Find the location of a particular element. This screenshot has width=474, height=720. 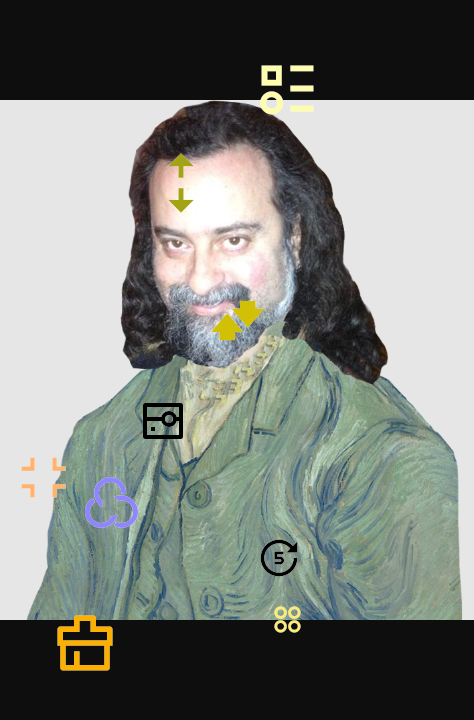

access brush or painting tools is located at coordinates (85, 643).